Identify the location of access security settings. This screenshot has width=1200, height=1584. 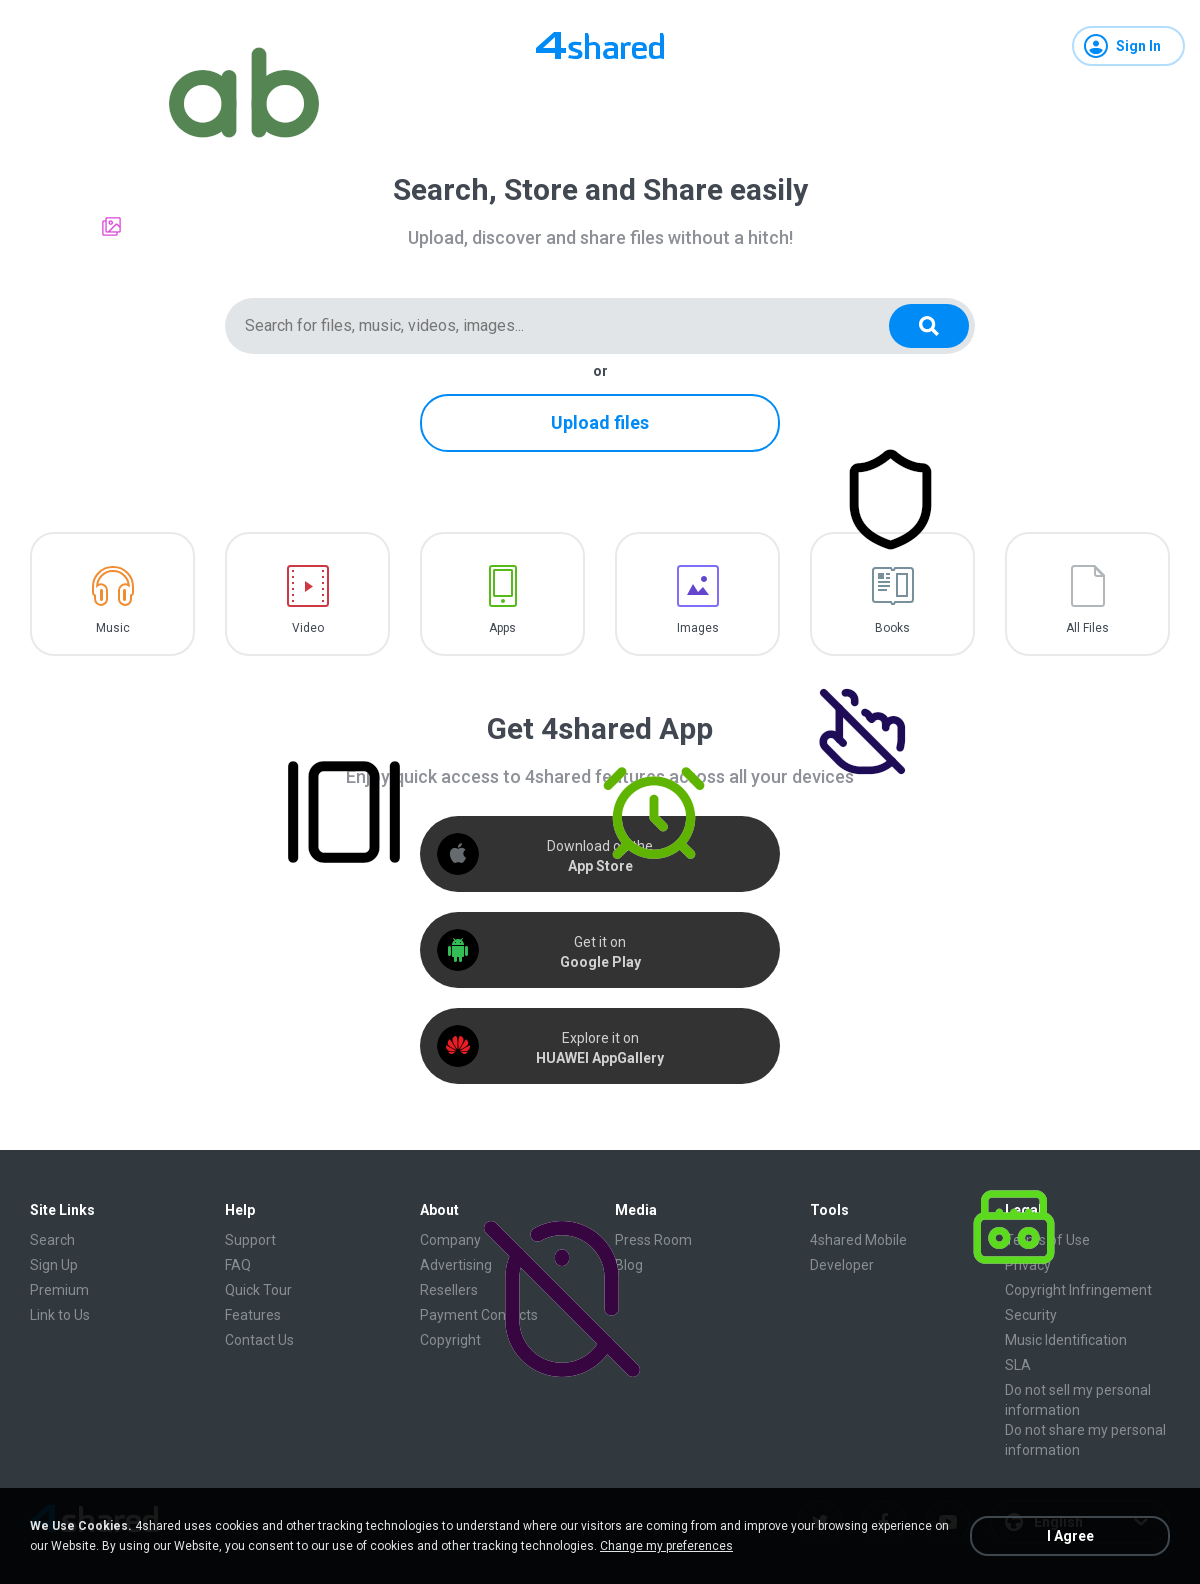
(890, 499).